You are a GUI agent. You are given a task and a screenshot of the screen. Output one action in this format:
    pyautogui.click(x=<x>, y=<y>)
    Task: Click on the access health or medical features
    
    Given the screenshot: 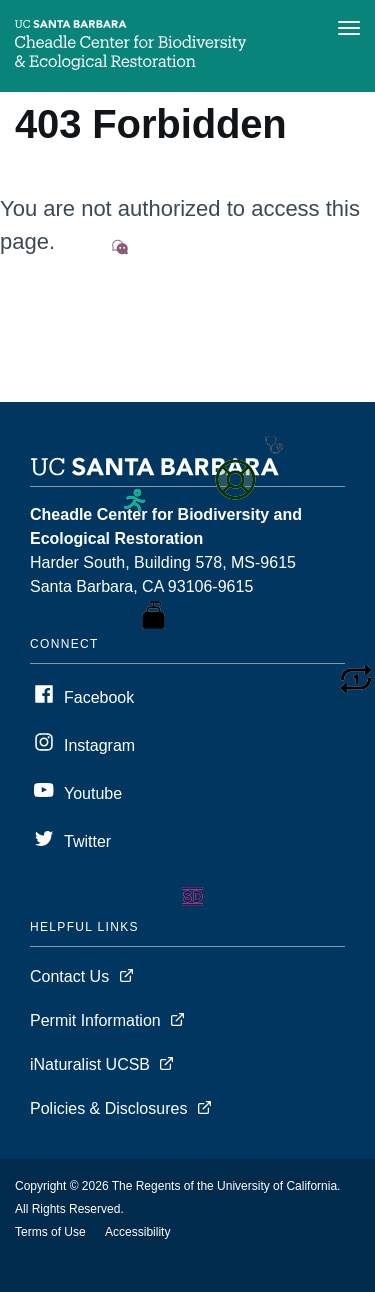 What is the action you would take?
    pyautogui.click(x=273, y=444)
    